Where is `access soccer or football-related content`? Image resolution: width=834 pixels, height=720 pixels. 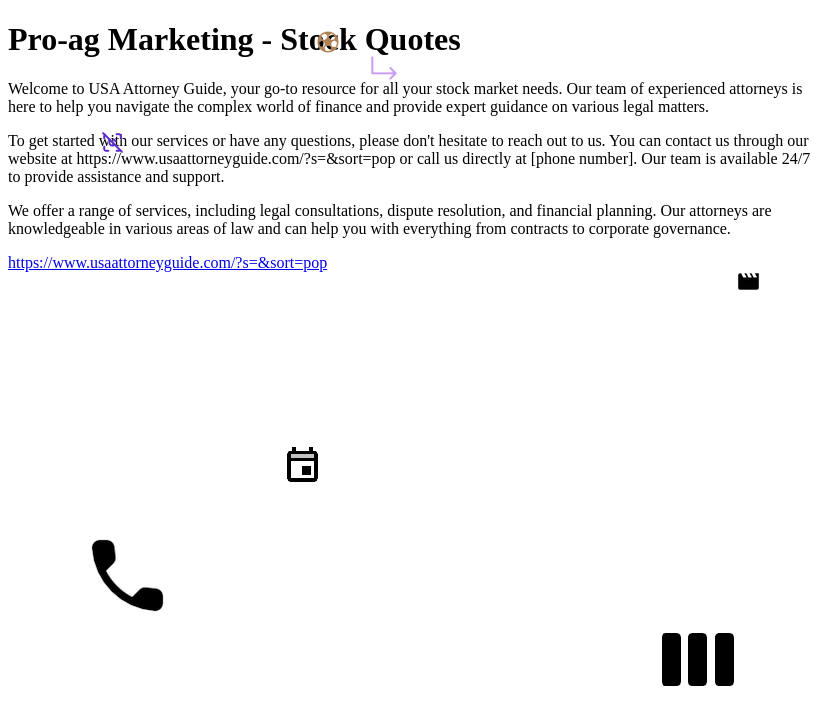
access soccer or football-related content is located at coordinates (328, 42).